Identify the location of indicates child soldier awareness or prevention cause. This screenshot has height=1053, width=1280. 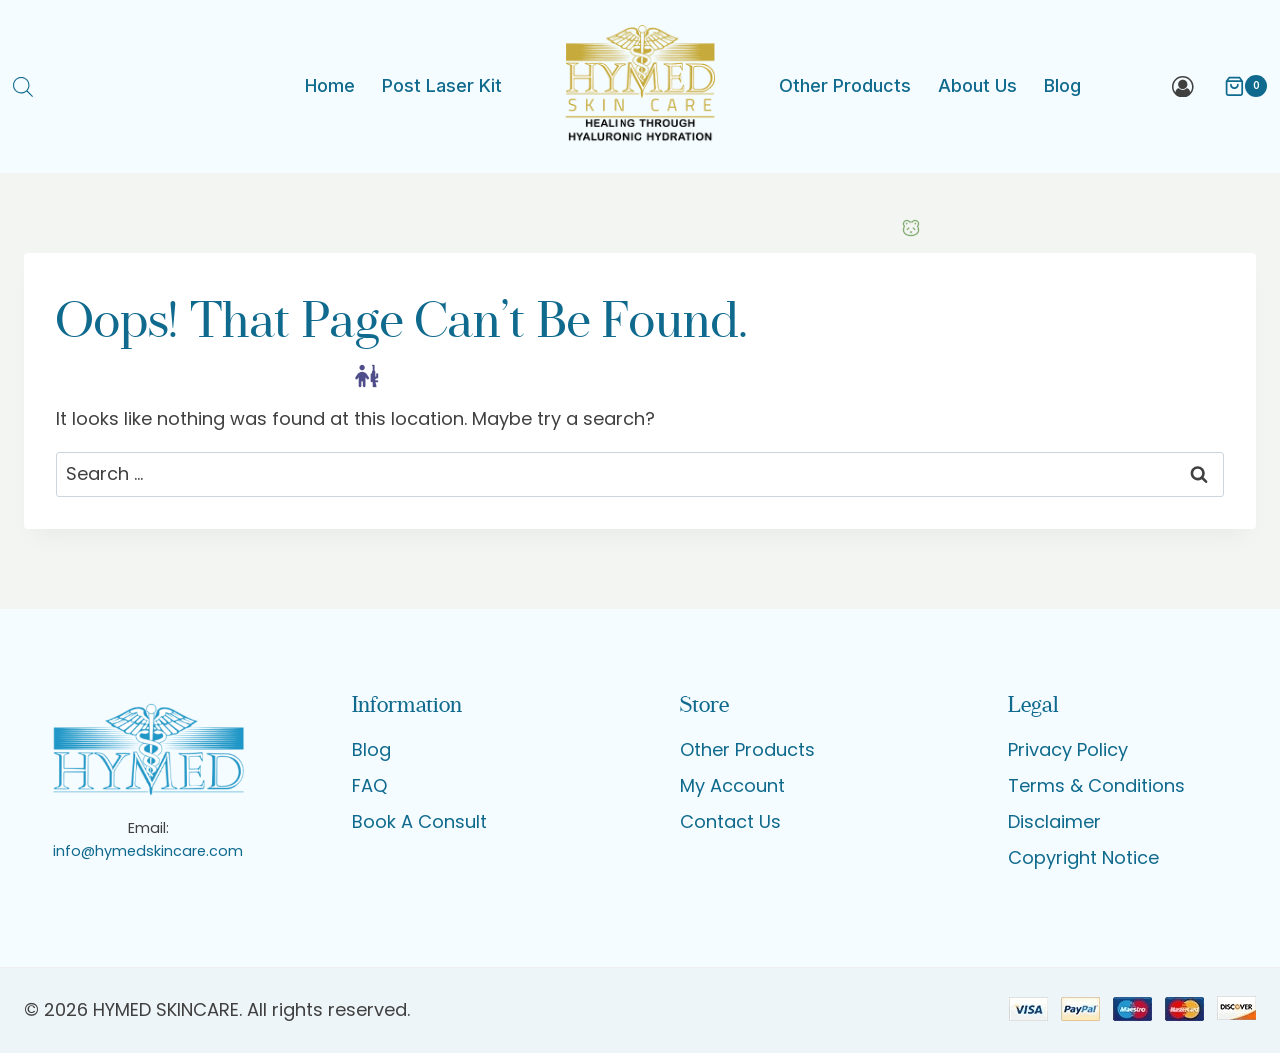
(367, 376).